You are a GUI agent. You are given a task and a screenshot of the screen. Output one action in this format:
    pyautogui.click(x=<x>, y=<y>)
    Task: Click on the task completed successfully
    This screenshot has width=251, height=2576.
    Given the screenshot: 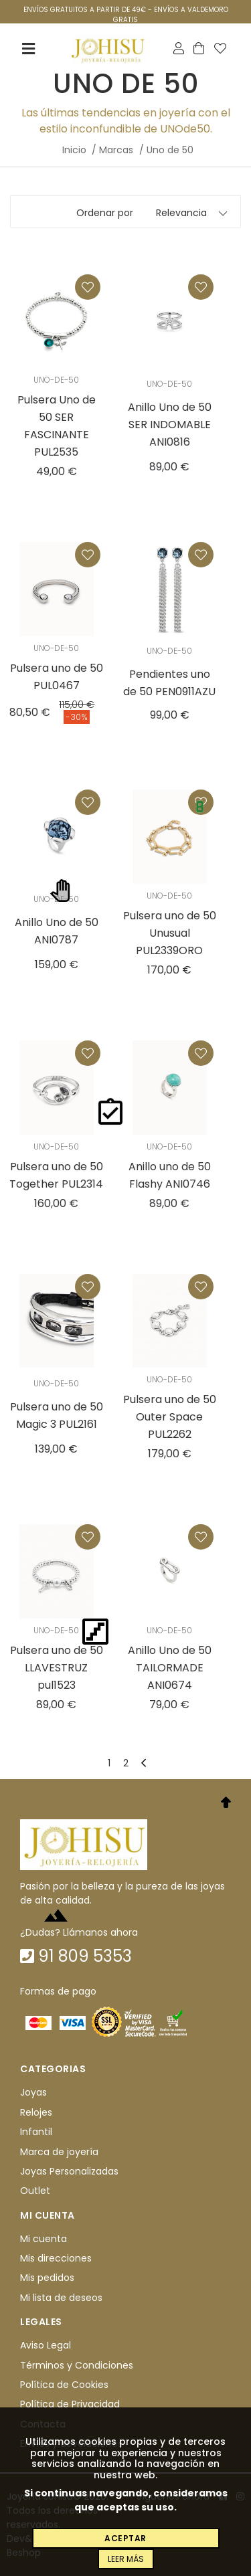 What is the action you would take?
    pyautogui.click(x=110, y=1113)
    